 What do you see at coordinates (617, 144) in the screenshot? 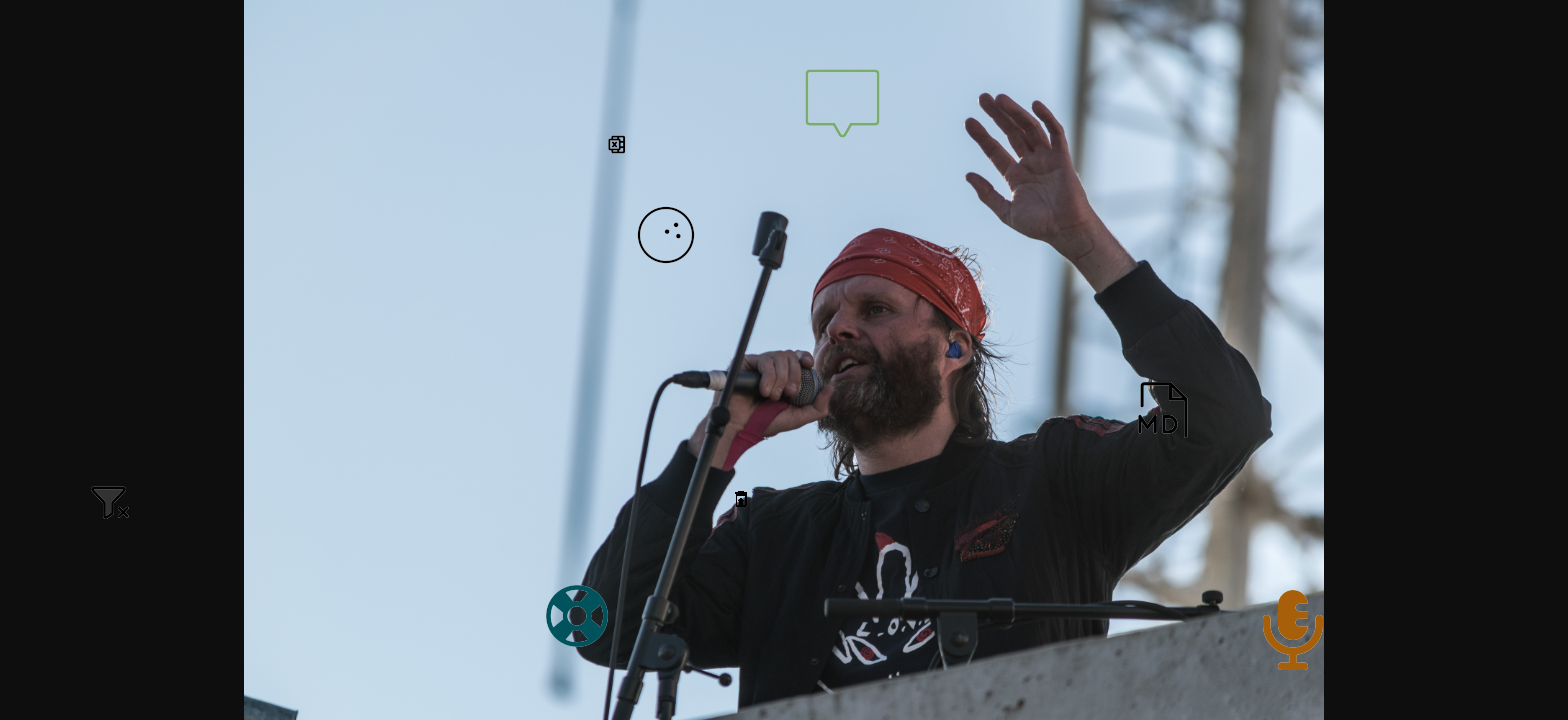
I see `open Microsoft Excel` at bounding box center [617, 144].